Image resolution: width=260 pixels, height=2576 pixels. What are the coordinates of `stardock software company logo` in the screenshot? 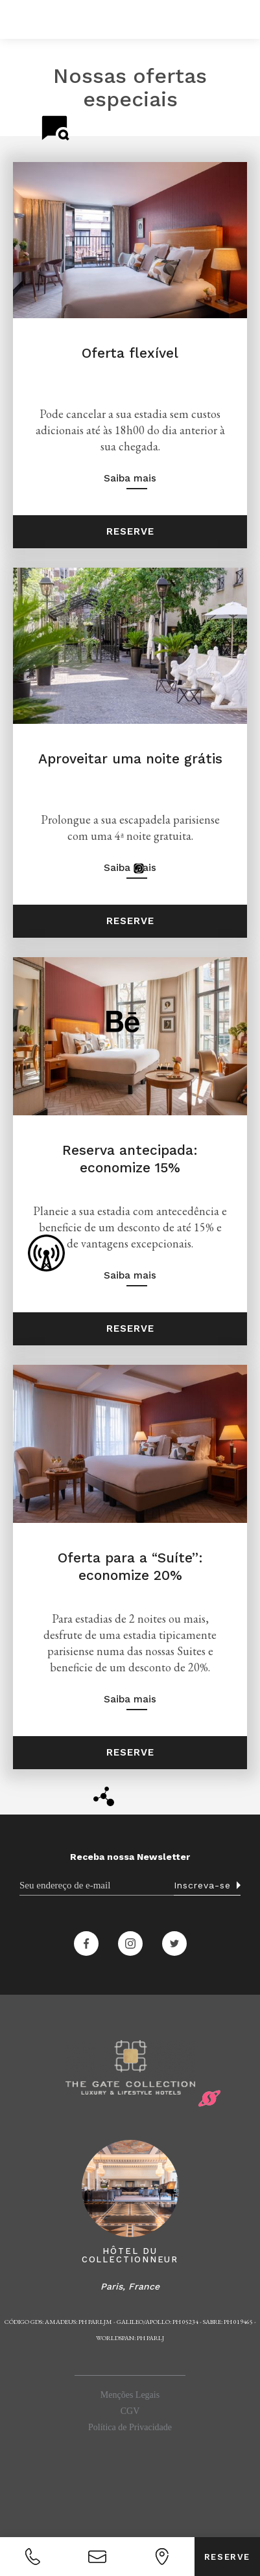 It's located at (209, 2098).